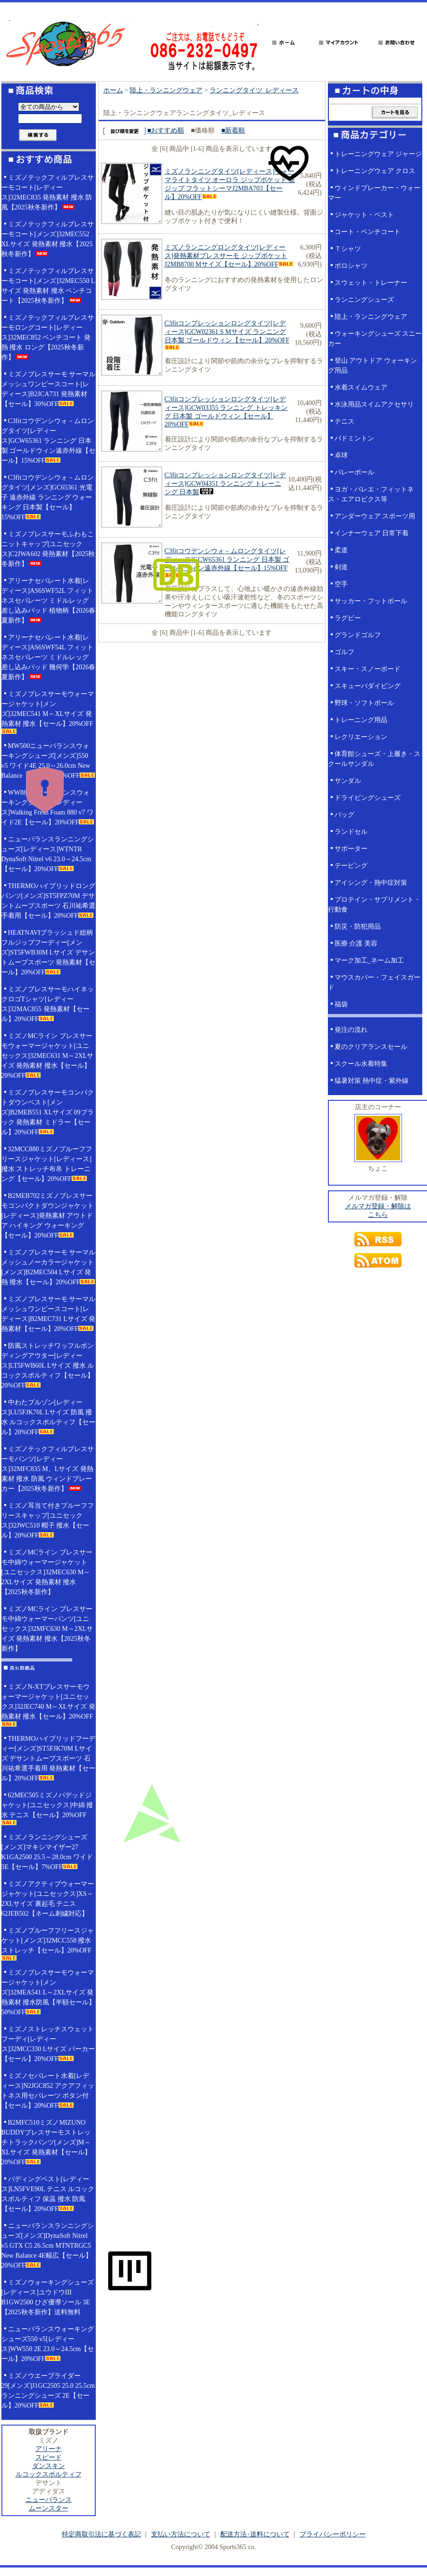  I want to click on view health or fitness tracking data, so click(289, 163).